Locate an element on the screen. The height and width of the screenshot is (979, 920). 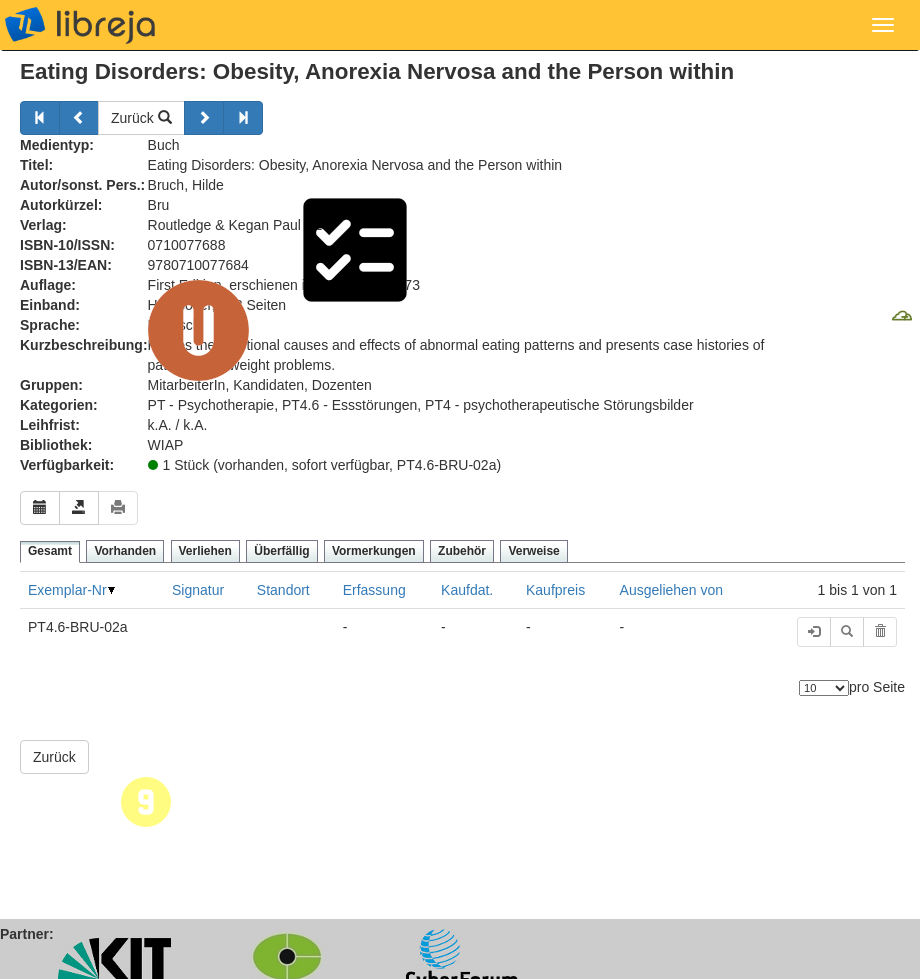
indicates an unread item or status is located at coordinates (198, 330).